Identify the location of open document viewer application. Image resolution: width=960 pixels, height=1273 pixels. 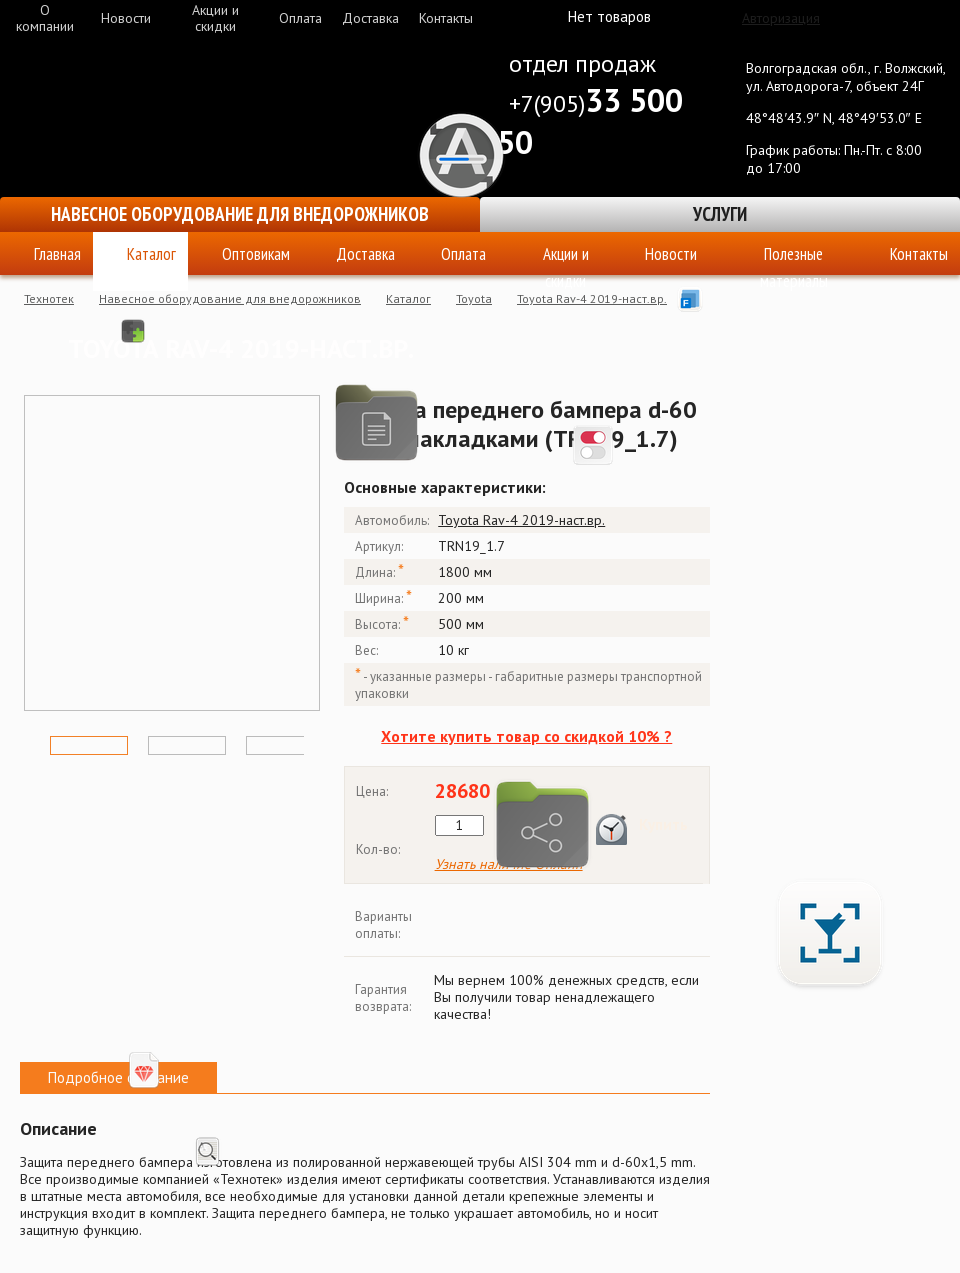
(207, 1151).